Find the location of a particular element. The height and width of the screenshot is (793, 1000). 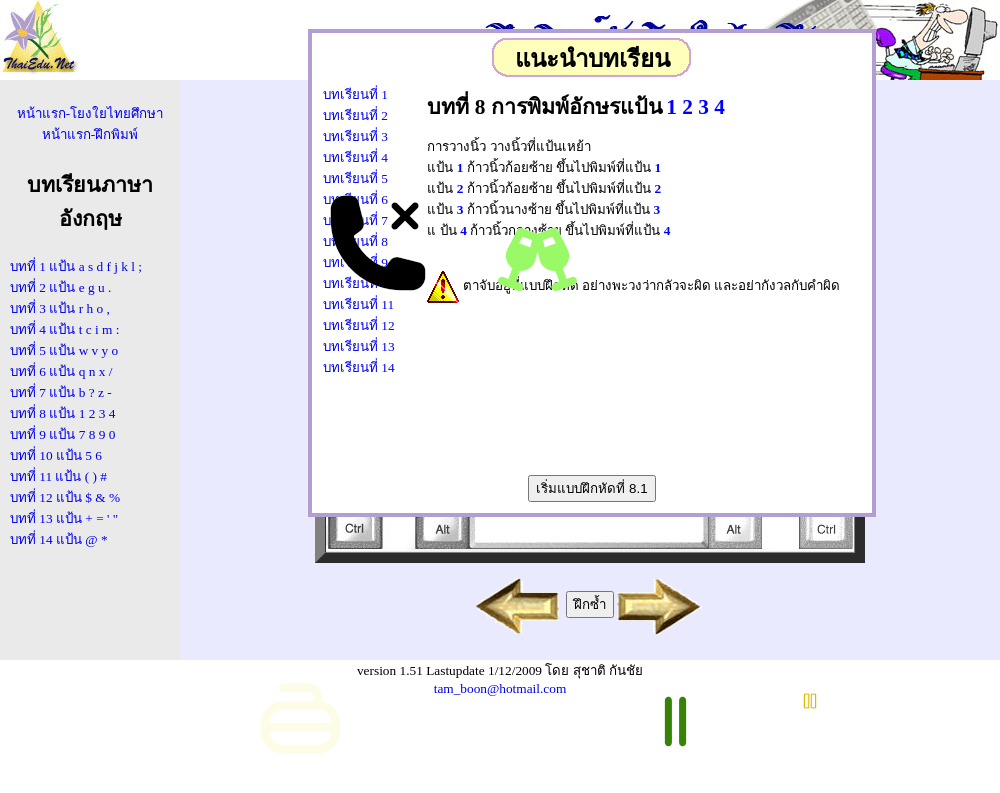

switch to column view layout is located at coordinates (810, 701).